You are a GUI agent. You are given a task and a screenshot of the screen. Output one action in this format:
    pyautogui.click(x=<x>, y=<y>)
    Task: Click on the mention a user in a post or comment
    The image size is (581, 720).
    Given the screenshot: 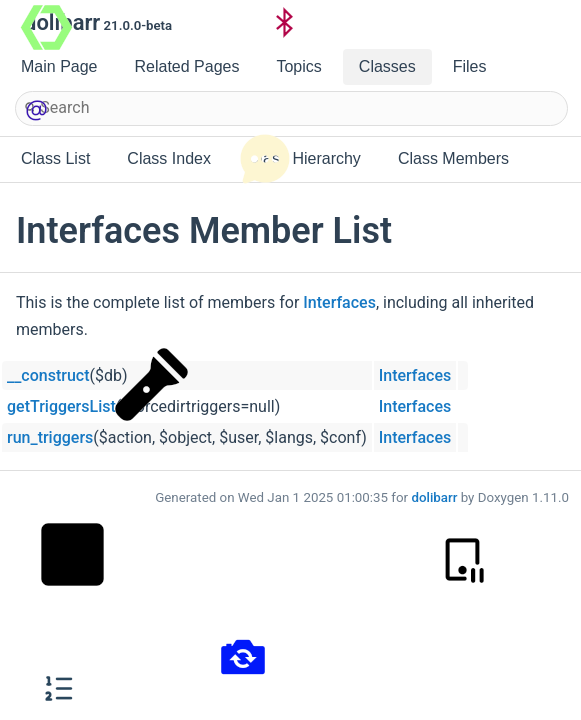 What is the action you would take?
    pyautogui.click(x=36, y=110)
    